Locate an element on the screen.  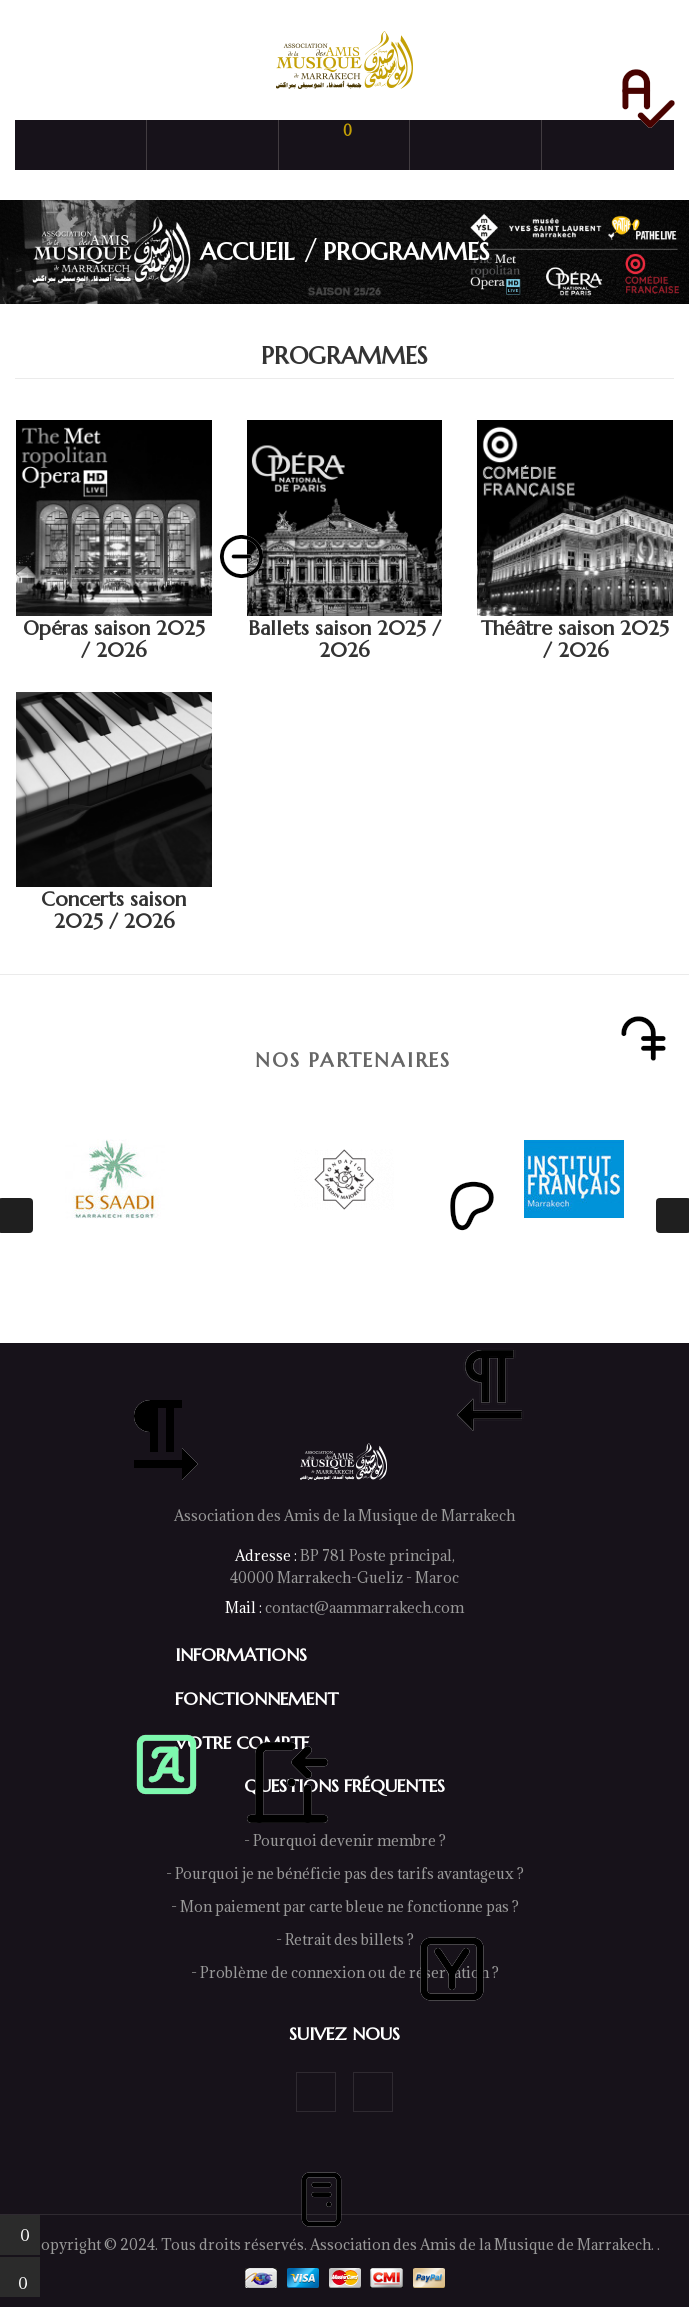
enable spellcheck for text input is located at coordinates (647, 97).